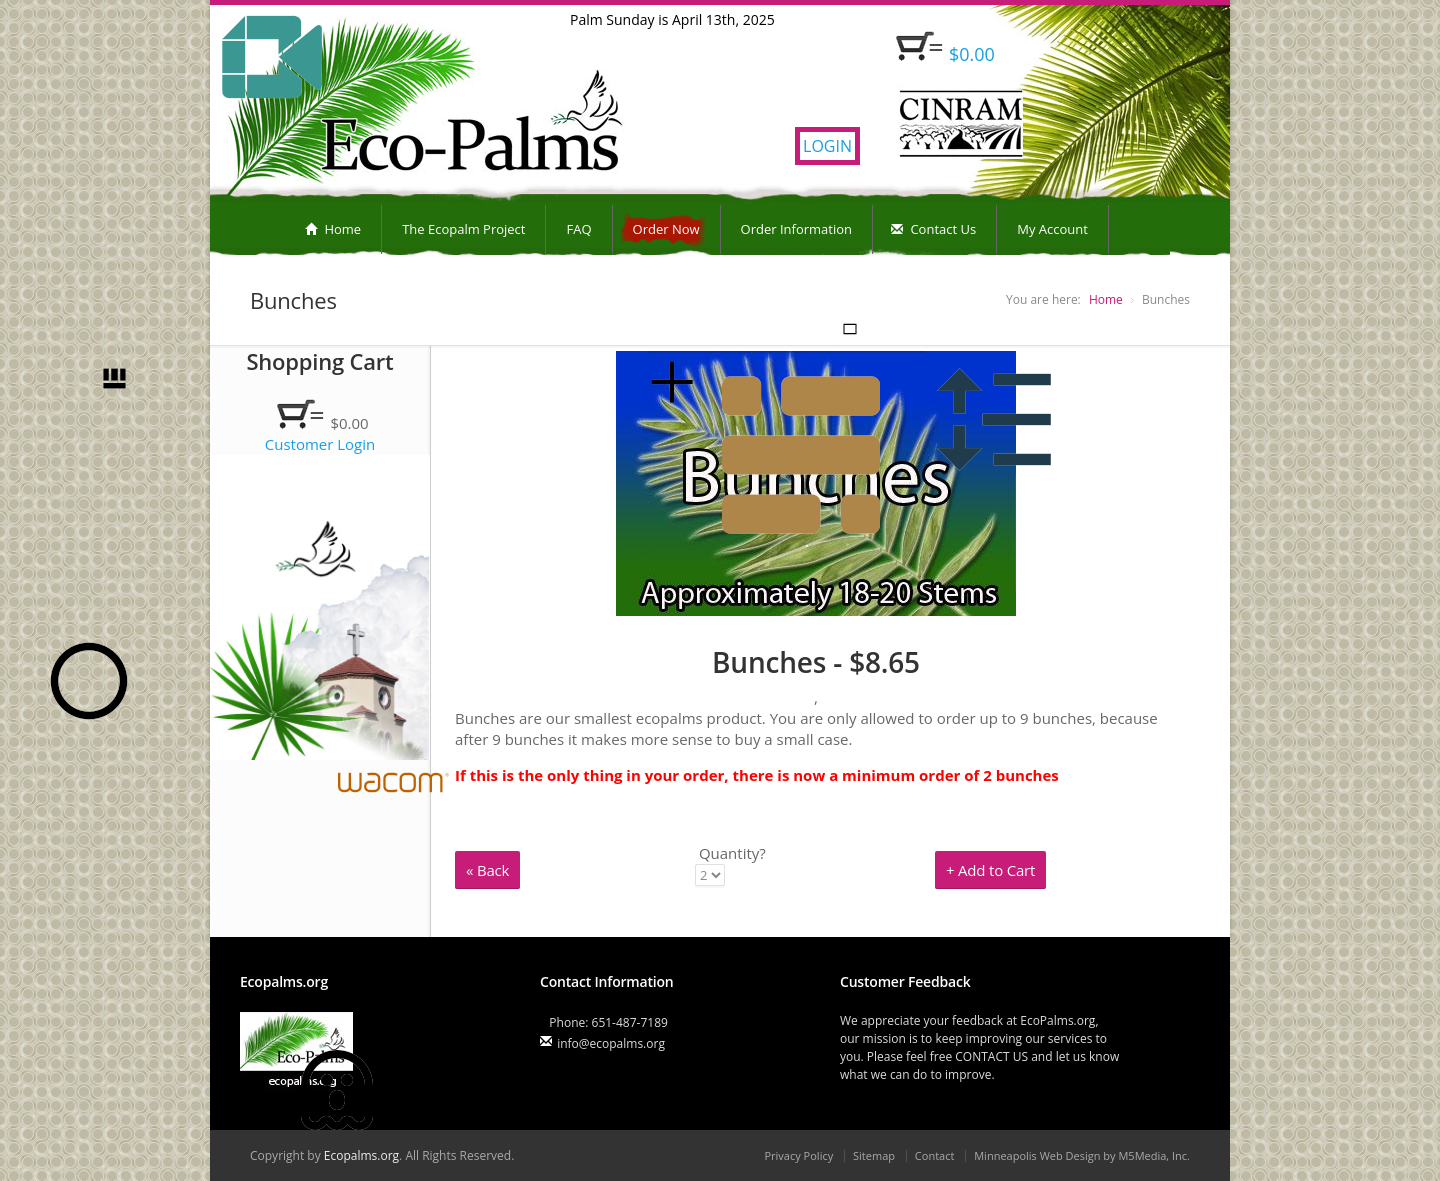  Describe the element at coordinates (393, 782) in the screenshot. I see `wacom brand logo` at that location.